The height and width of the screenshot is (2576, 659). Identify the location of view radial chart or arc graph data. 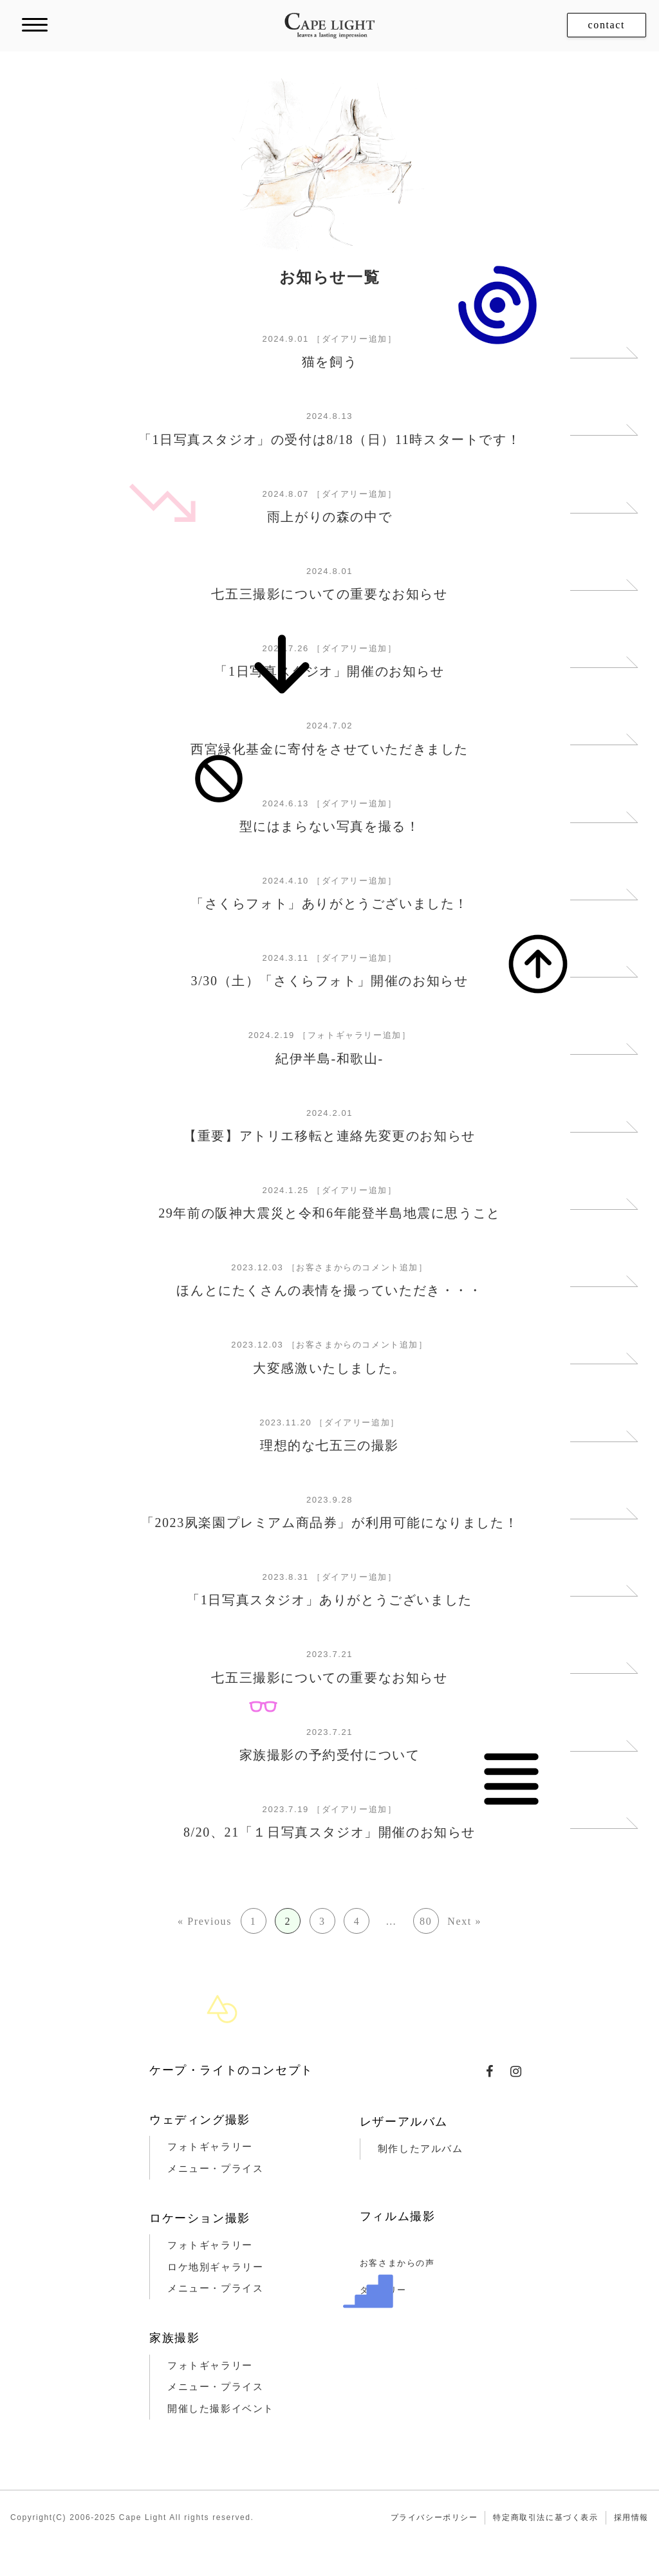
(497, 305).